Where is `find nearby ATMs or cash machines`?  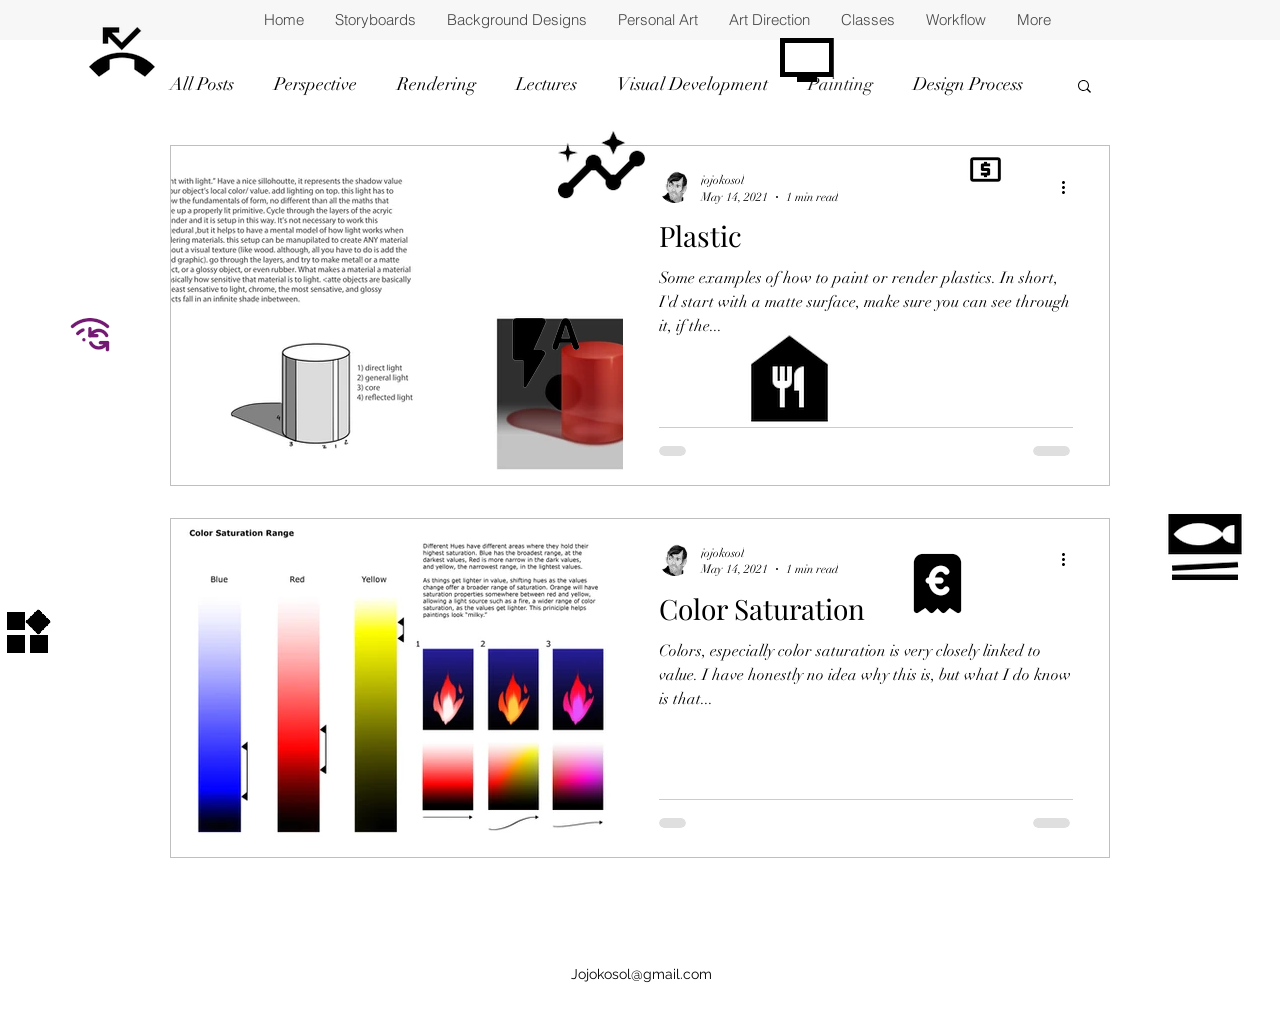
find nearby ATMs or cash machines is located at coordinates (985, 169).